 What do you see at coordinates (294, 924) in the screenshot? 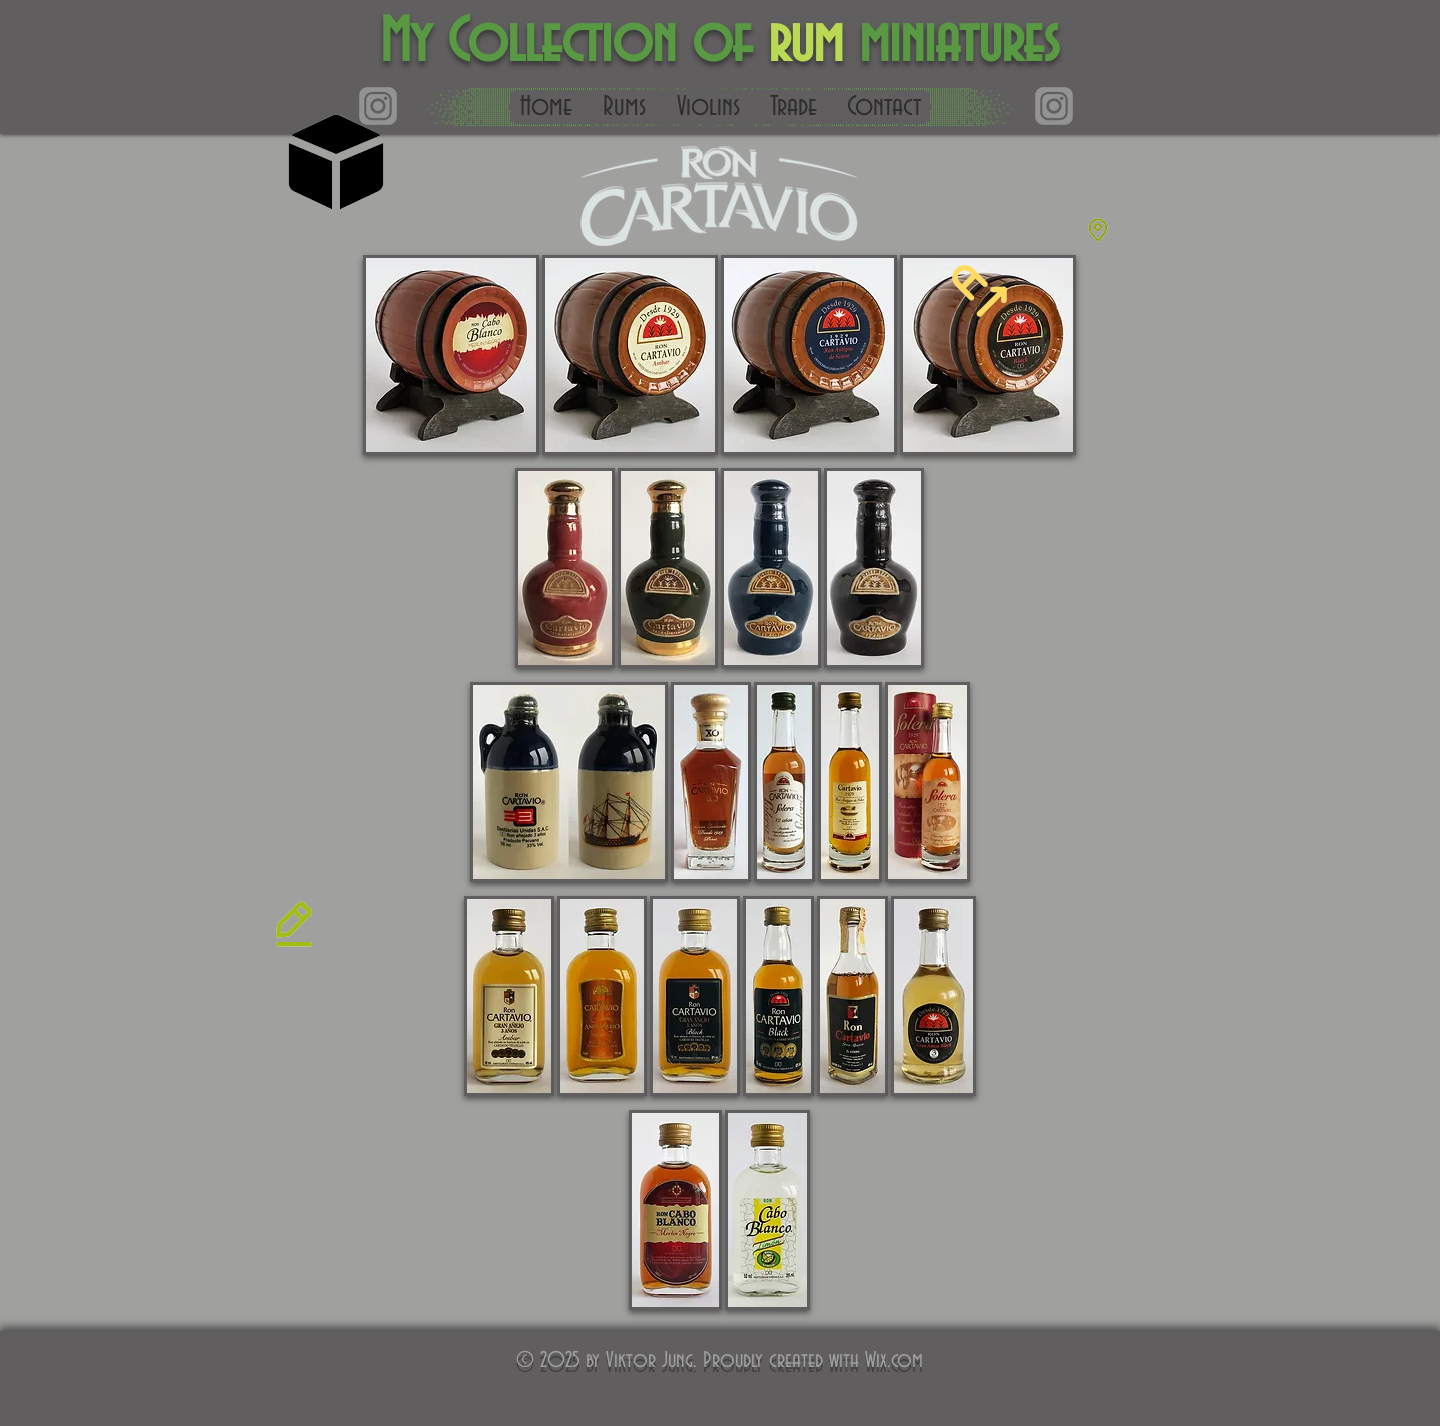
I see `edit content or text` at bounding box center [294, 924].